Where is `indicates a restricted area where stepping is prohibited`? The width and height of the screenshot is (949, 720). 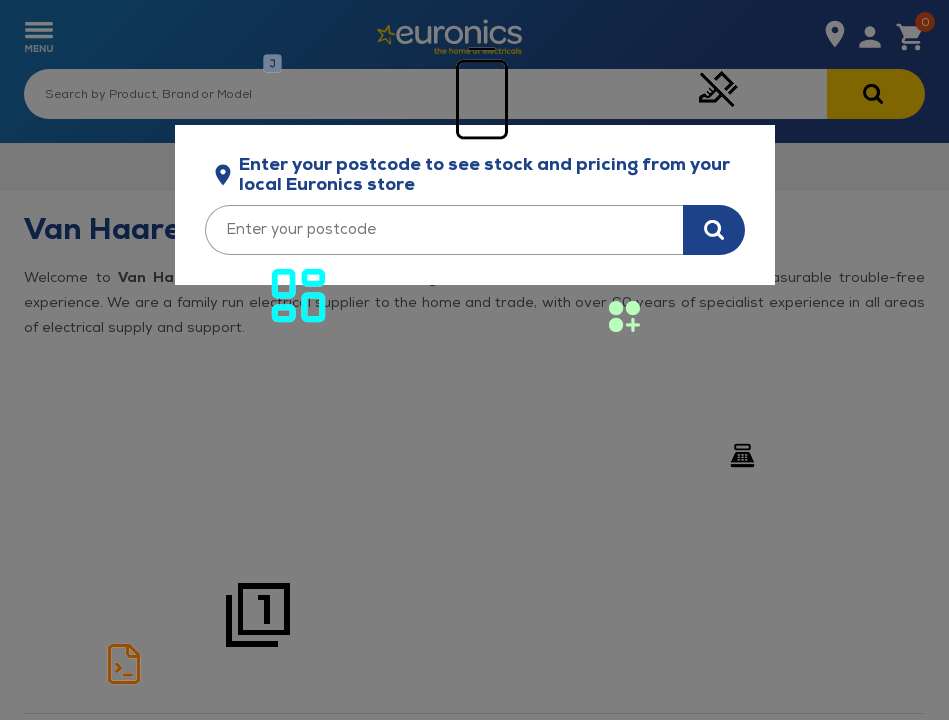 indicates a restricted area where stepping is prohibited is located at coordinates (718, 88).